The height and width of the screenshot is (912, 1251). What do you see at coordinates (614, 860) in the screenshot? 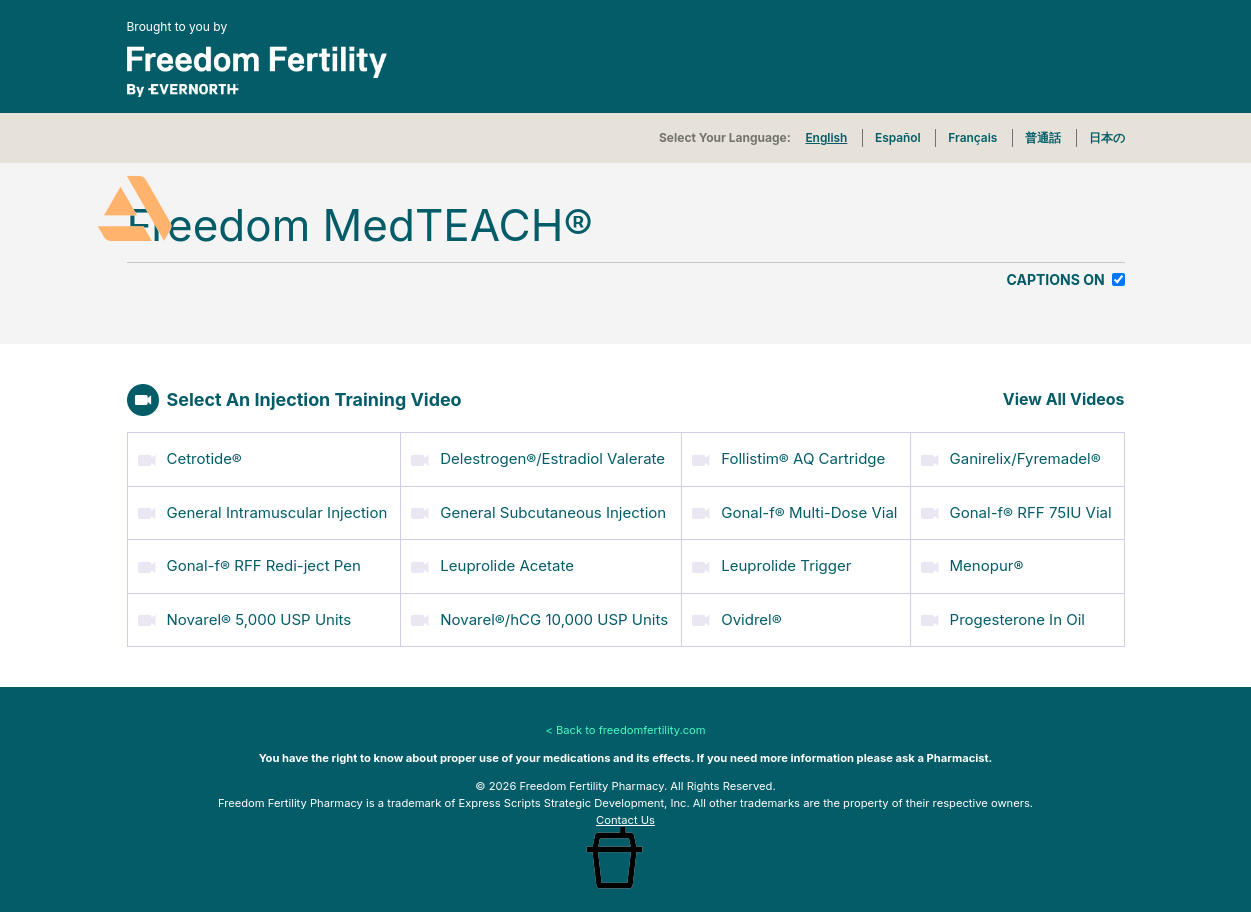
I see `view food and drink options` at bounding box center [614, 860].